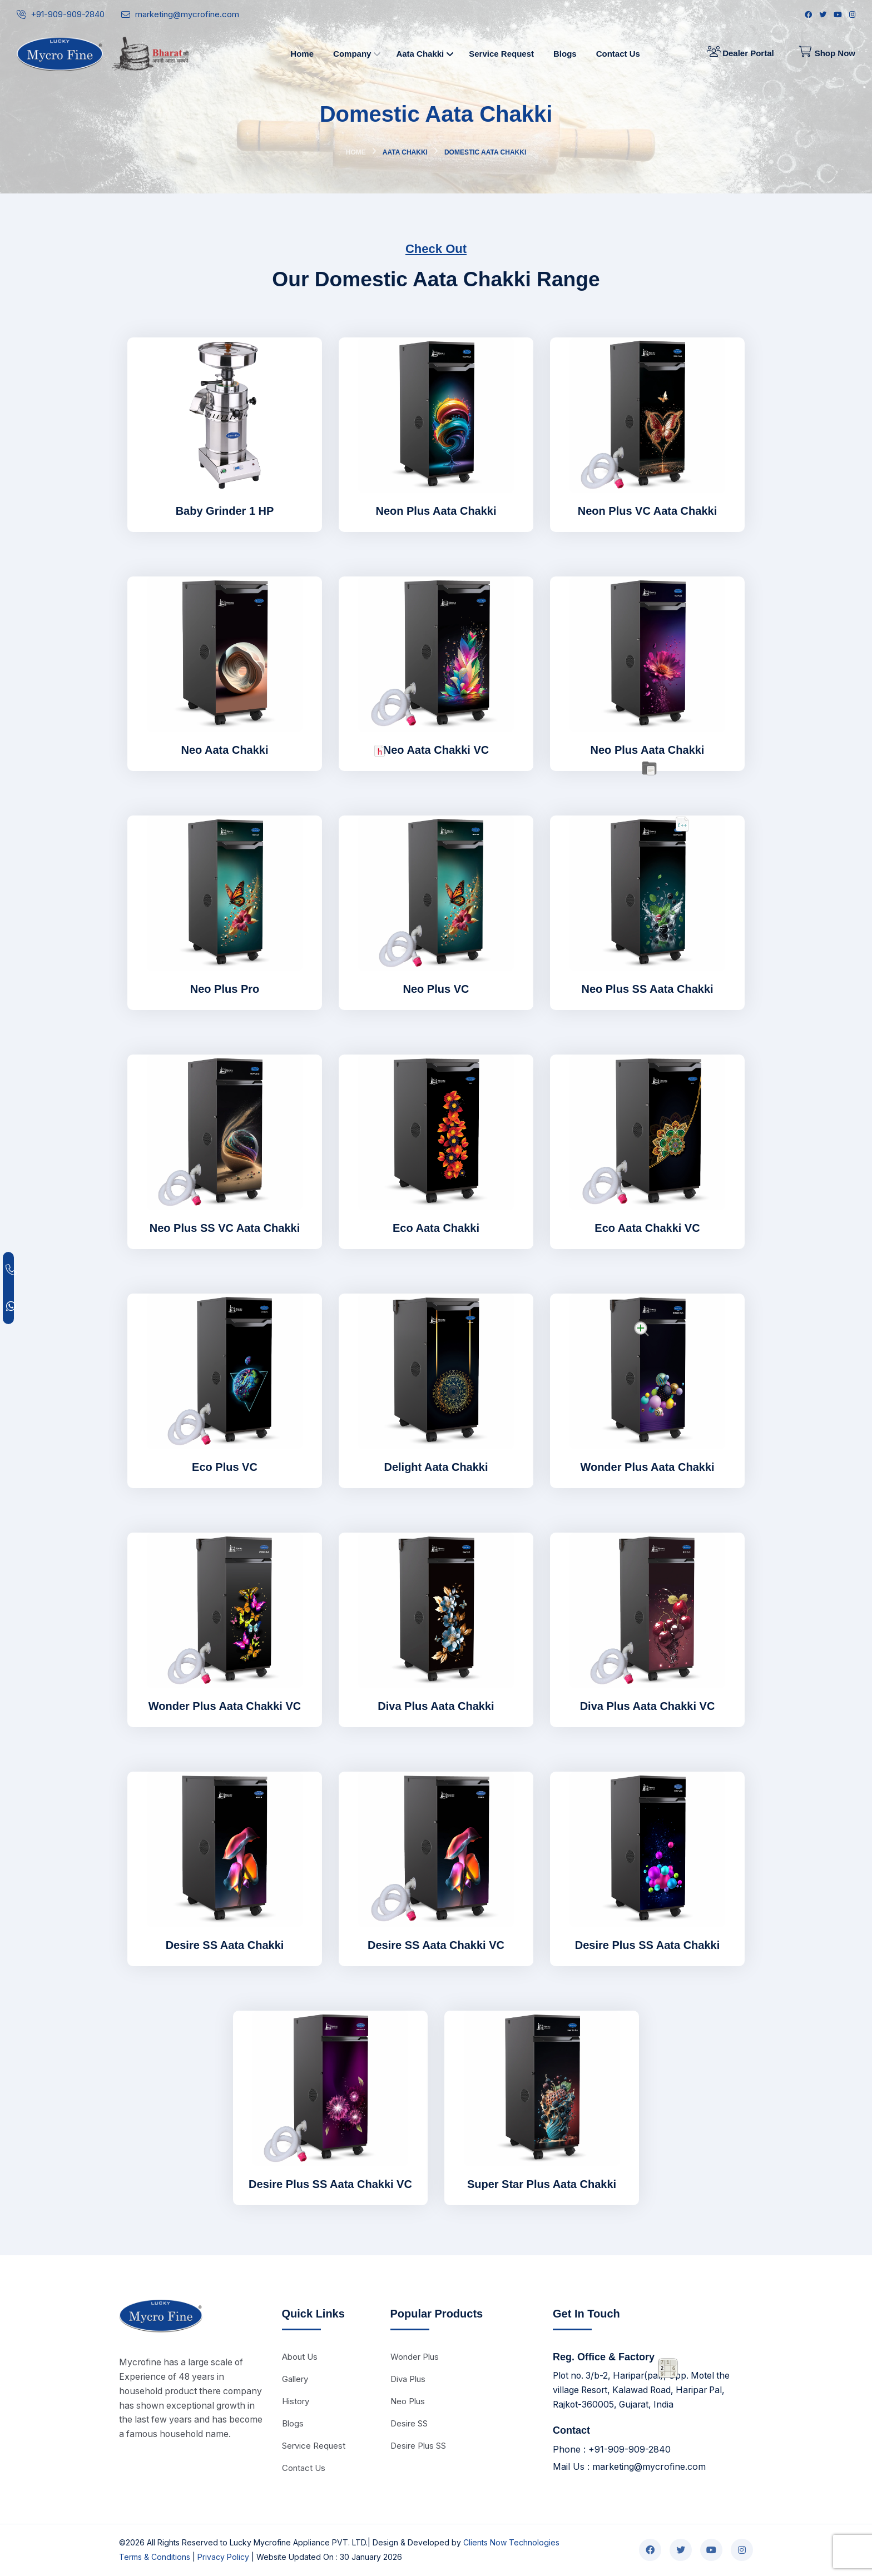 This screenshot has width=872, height=2576. I want to click on c/c++ header file, so click(379, 750).